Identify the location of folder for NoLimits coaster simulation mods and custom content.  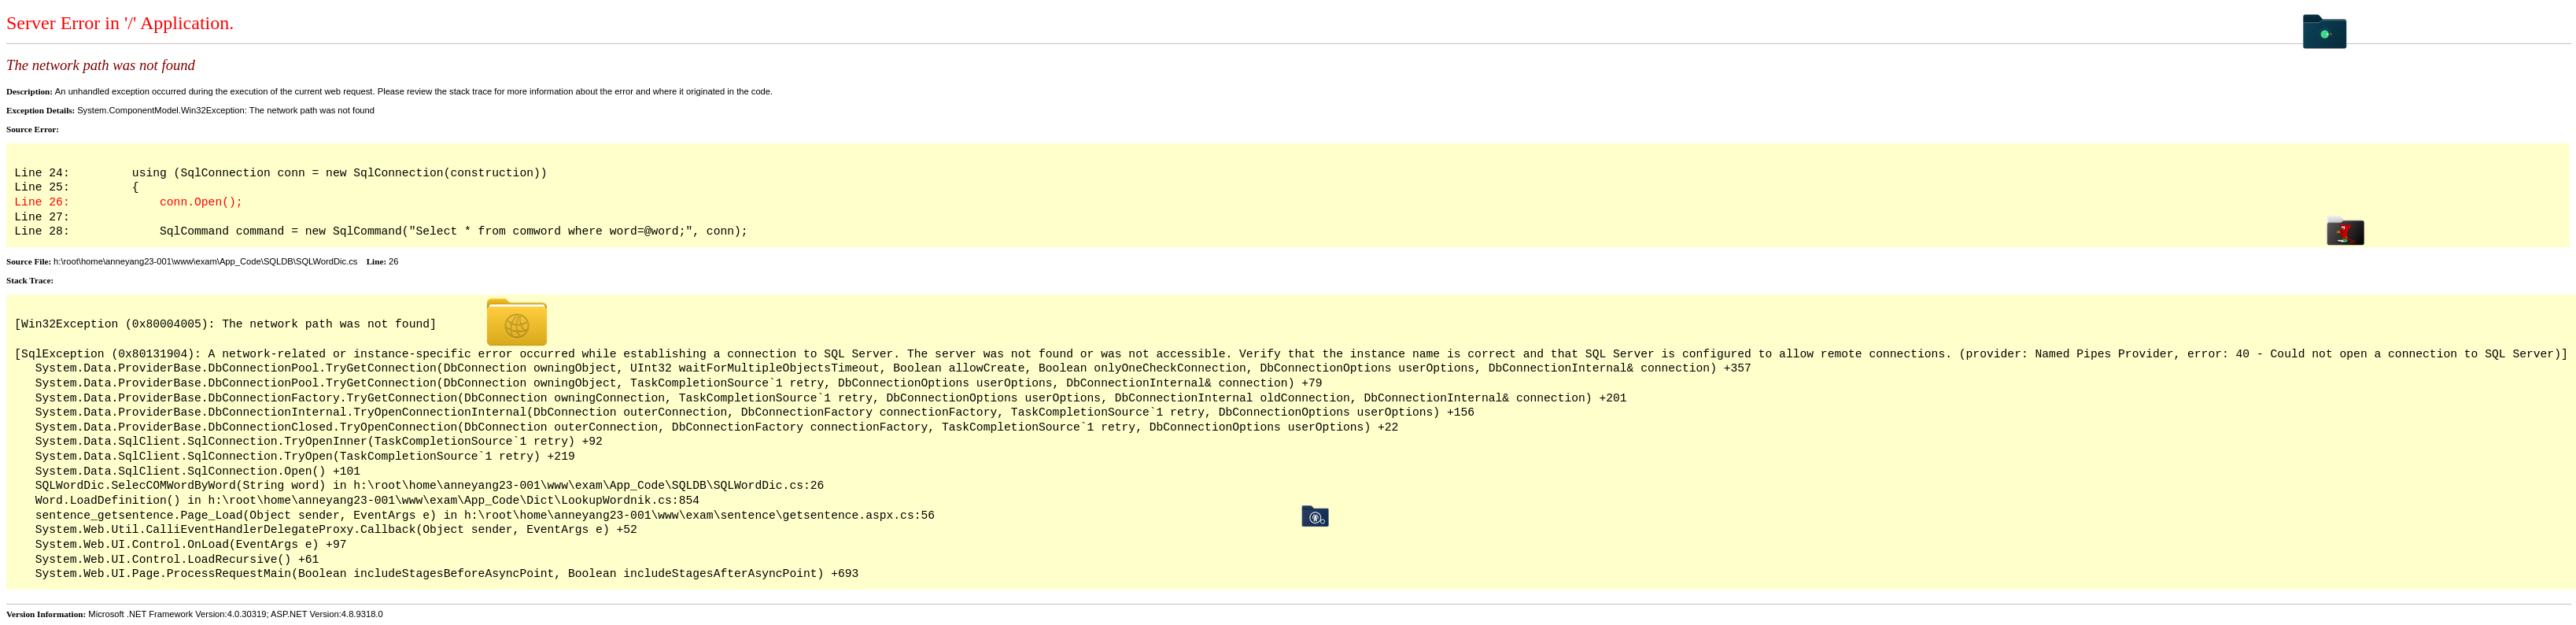
(1315, 516).